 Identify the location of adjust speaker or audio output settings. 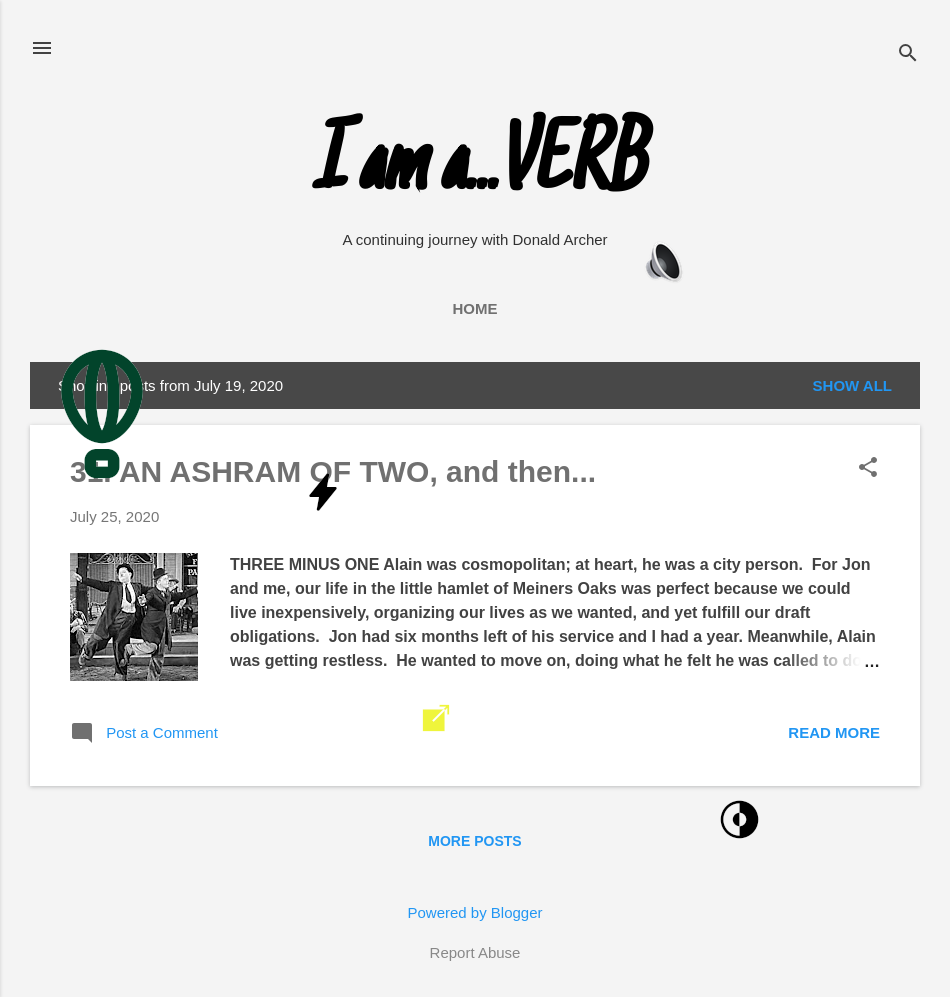
(664, 262).